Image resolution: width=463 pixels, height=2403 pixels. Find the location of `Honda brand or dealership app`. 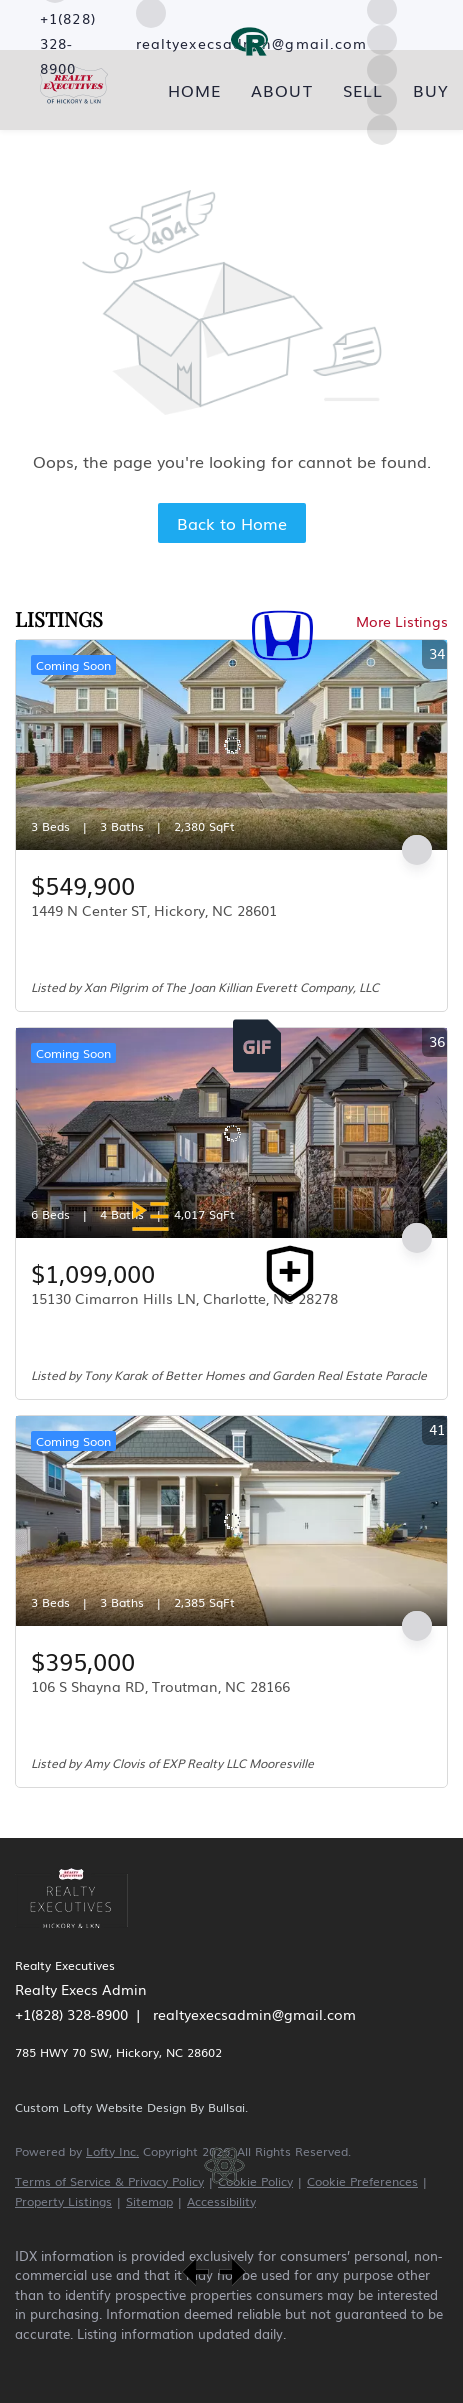

Honda brand or dealership app is located at coordinates (282, 635).